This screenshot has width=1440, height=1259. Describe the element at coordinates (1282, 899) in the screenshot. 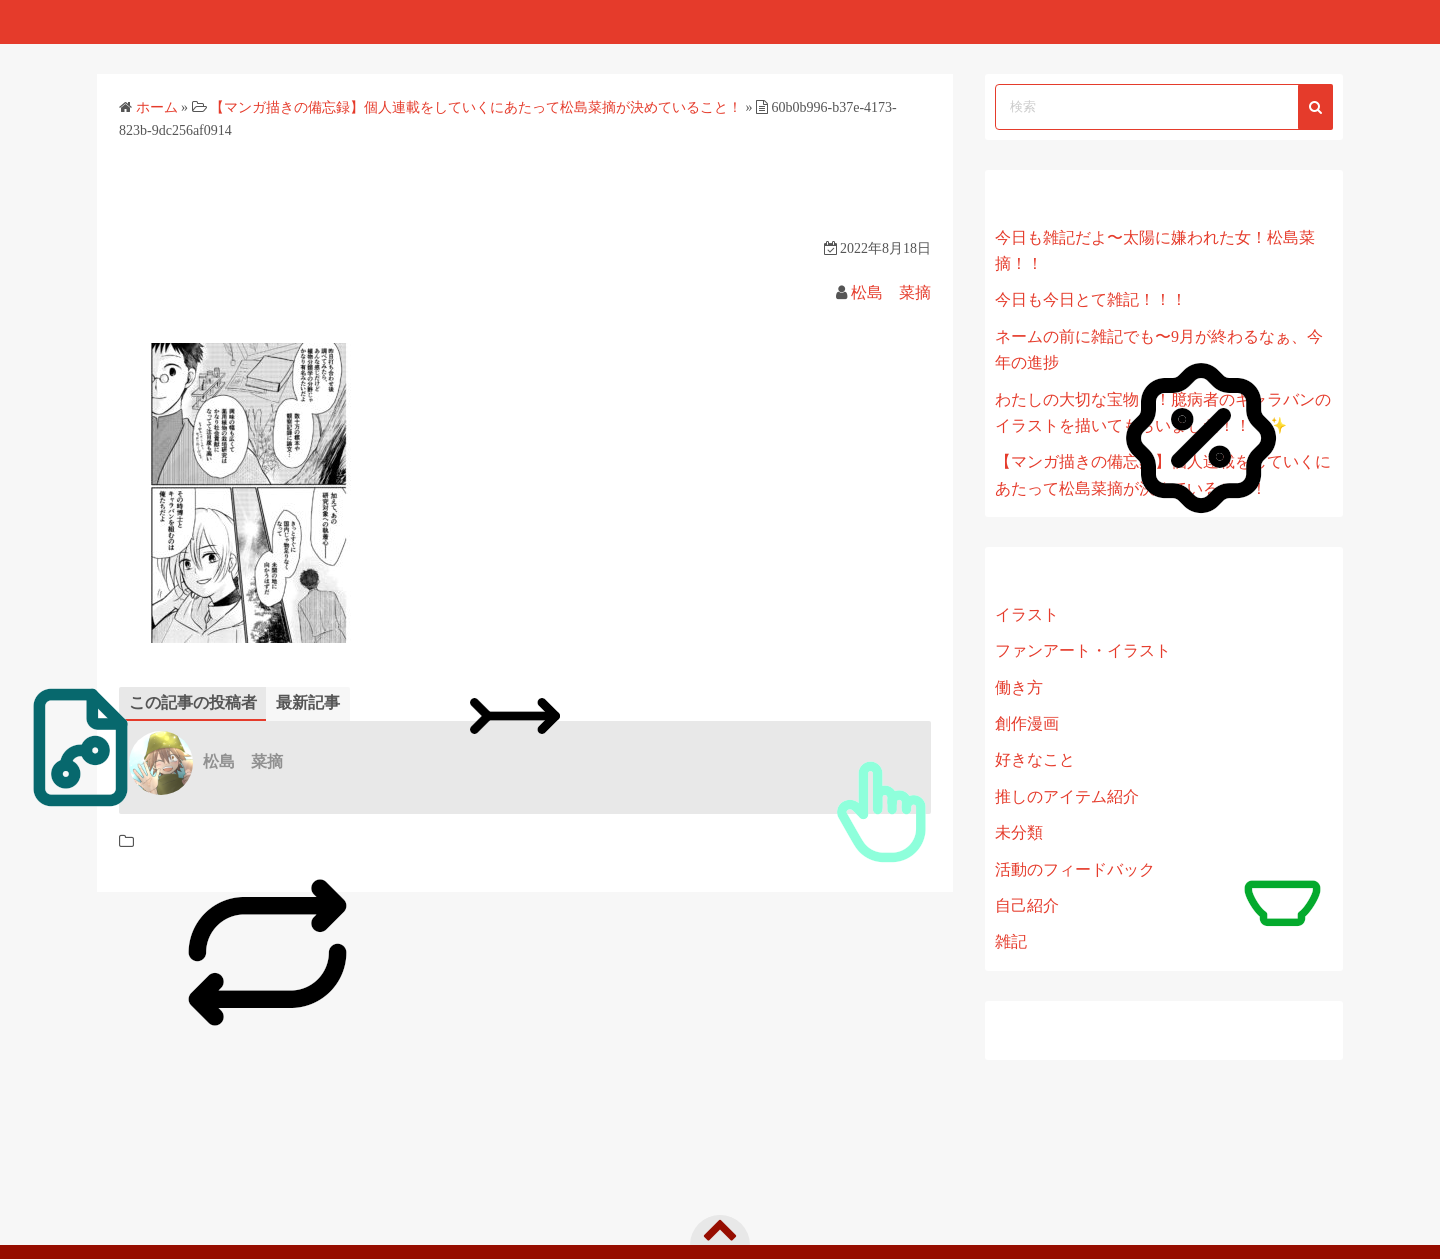

I see `access food or recipe features` at that location.